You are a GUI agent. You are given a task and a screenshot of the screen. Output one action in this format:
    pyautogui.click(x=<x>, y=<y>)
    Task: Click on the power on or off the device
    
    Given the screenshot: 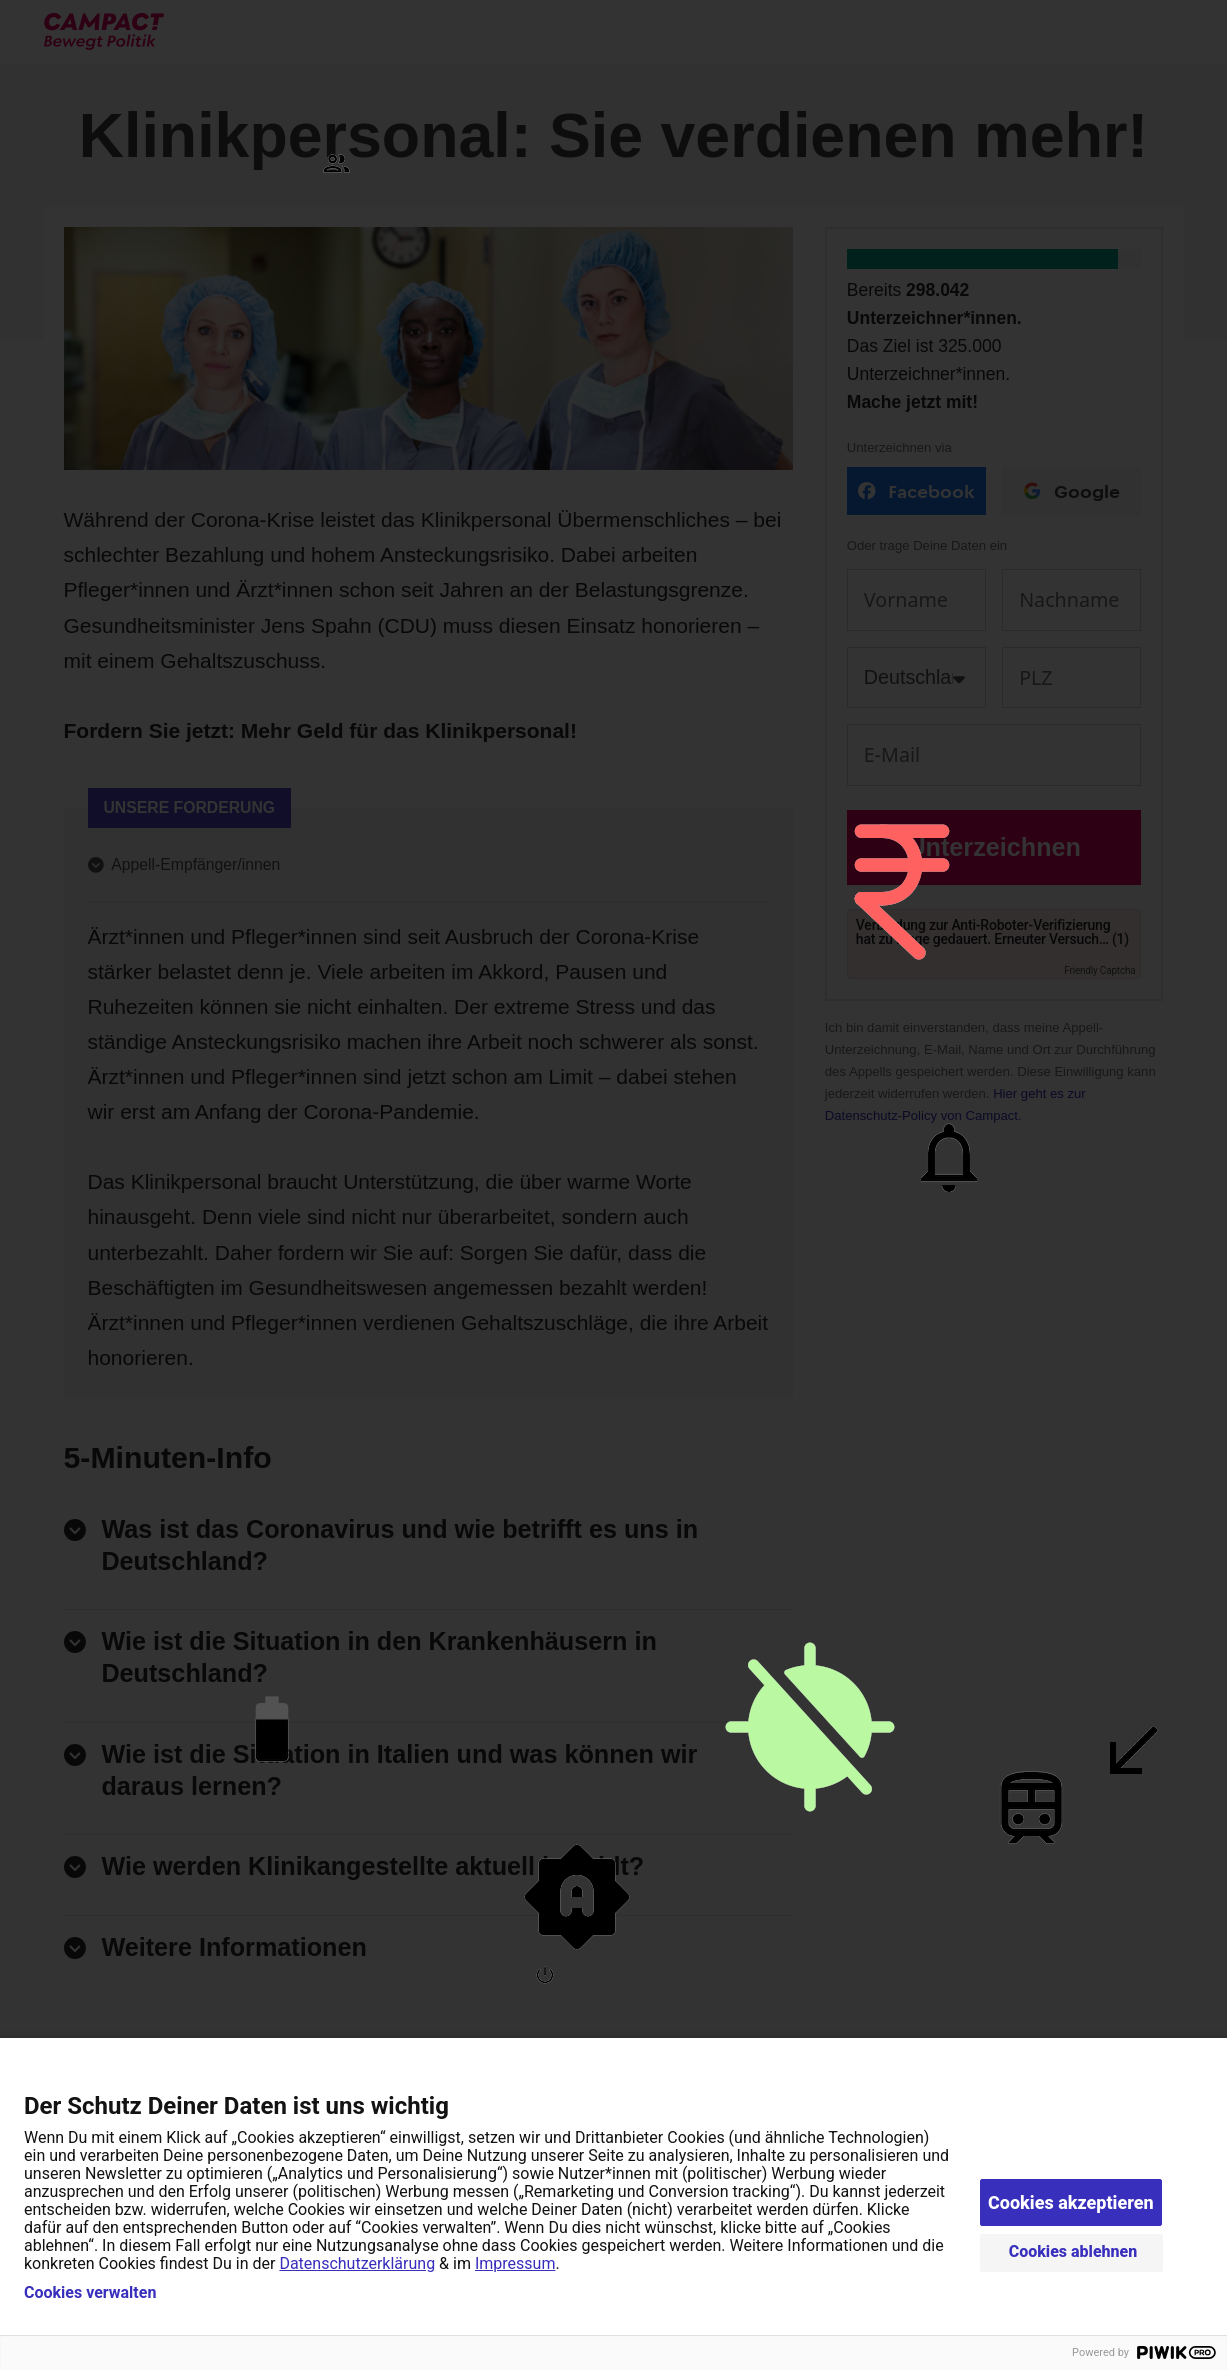 What is the action you would take?
    pyautogui.click(x=545, y=1975)
    